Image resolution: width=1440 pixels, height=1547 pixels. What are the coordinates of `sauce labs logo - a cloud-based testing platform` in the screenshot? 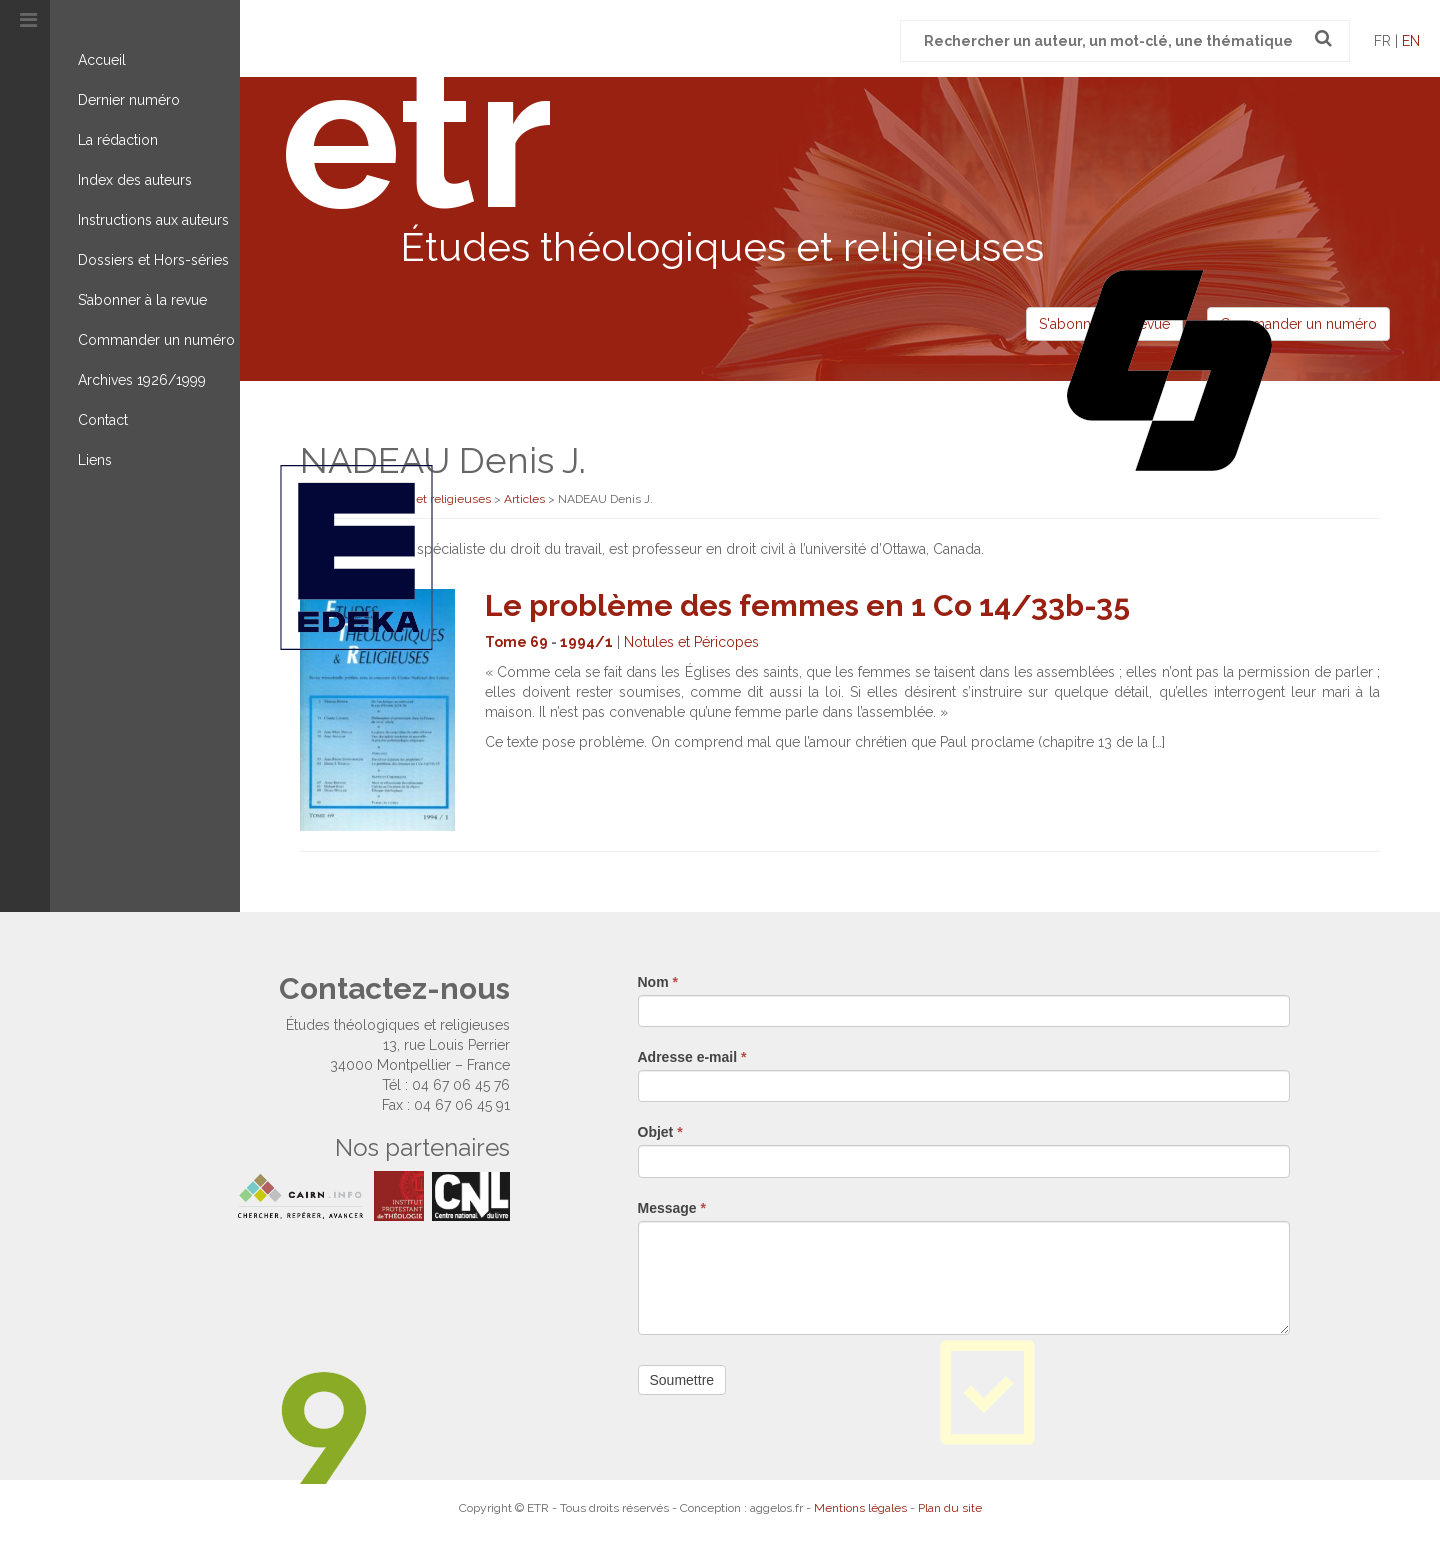 It's located at (1169, 370).